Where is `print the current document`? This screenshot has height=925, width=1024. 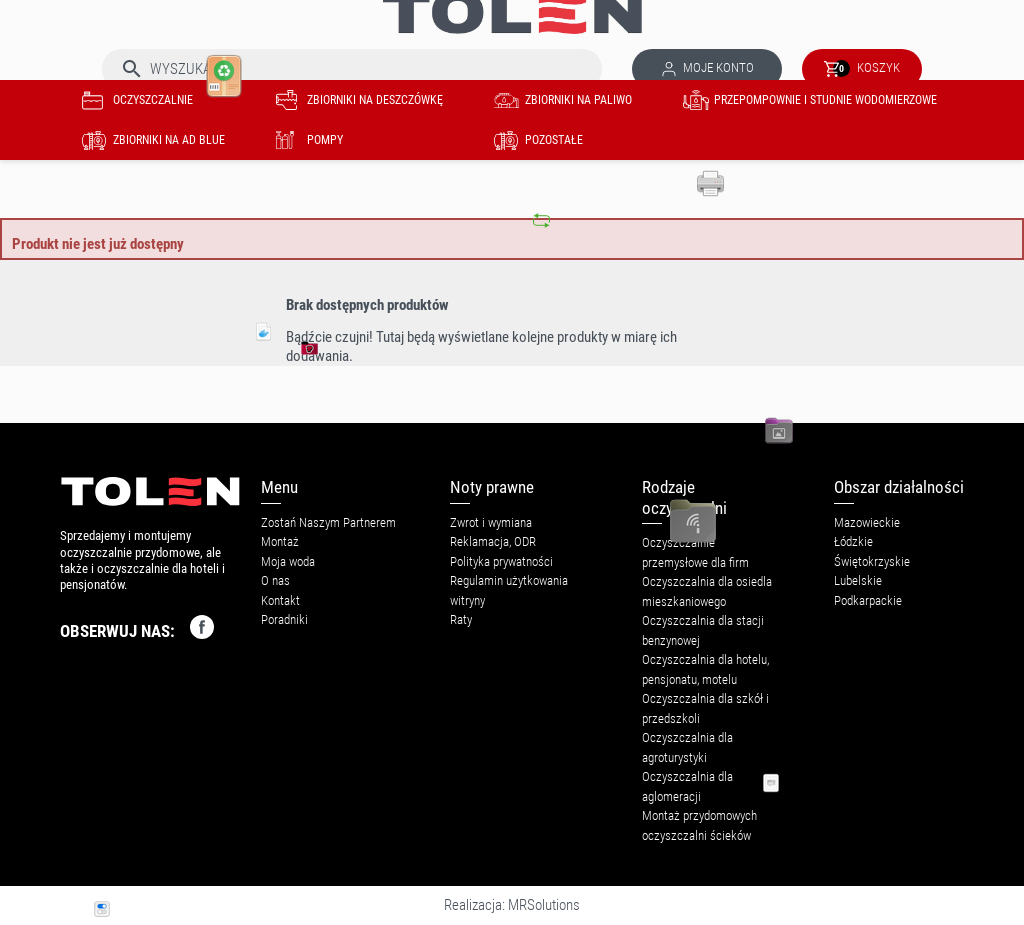 print the current document is located at coordinates (710, 183).